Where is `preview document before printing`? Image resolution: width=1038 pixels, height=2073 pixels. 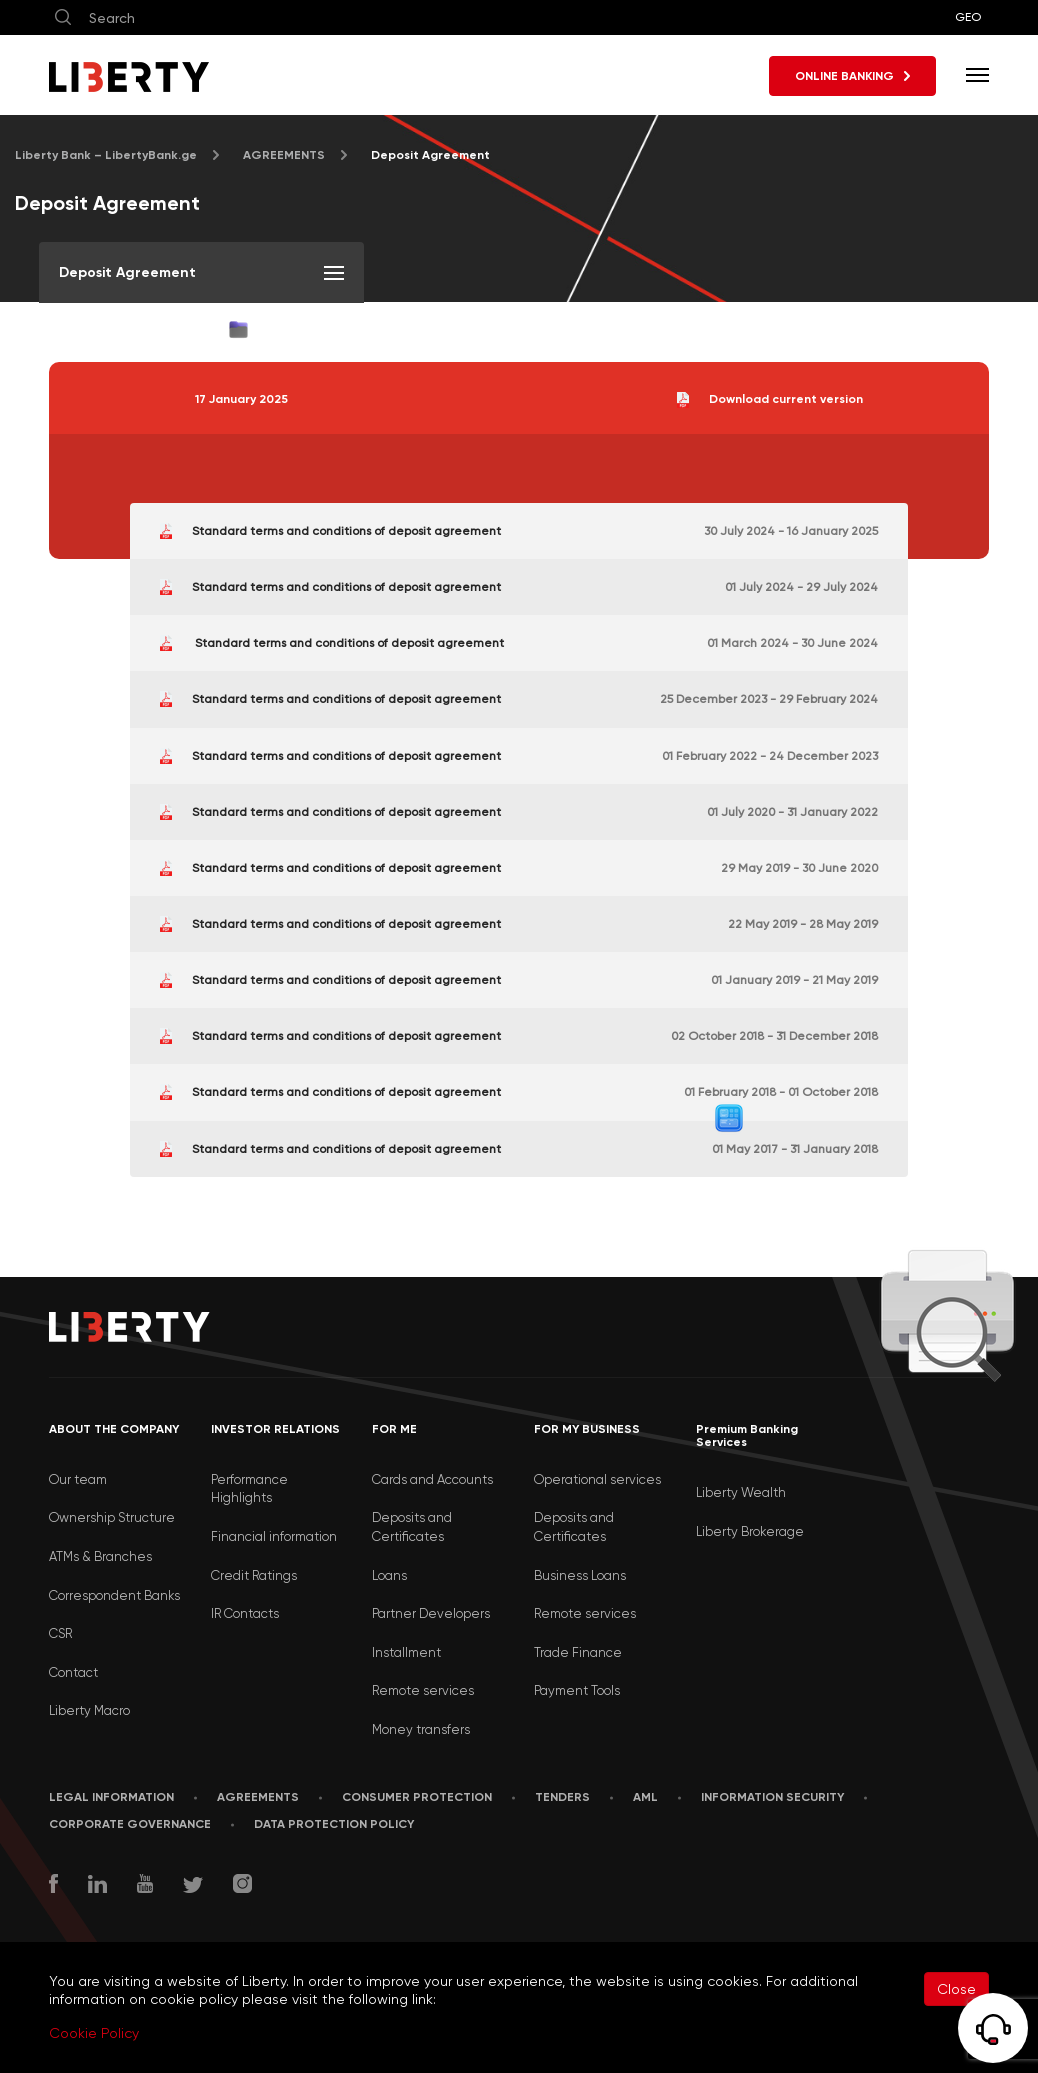 preview document before printing is located at coordinates (947, 1311).